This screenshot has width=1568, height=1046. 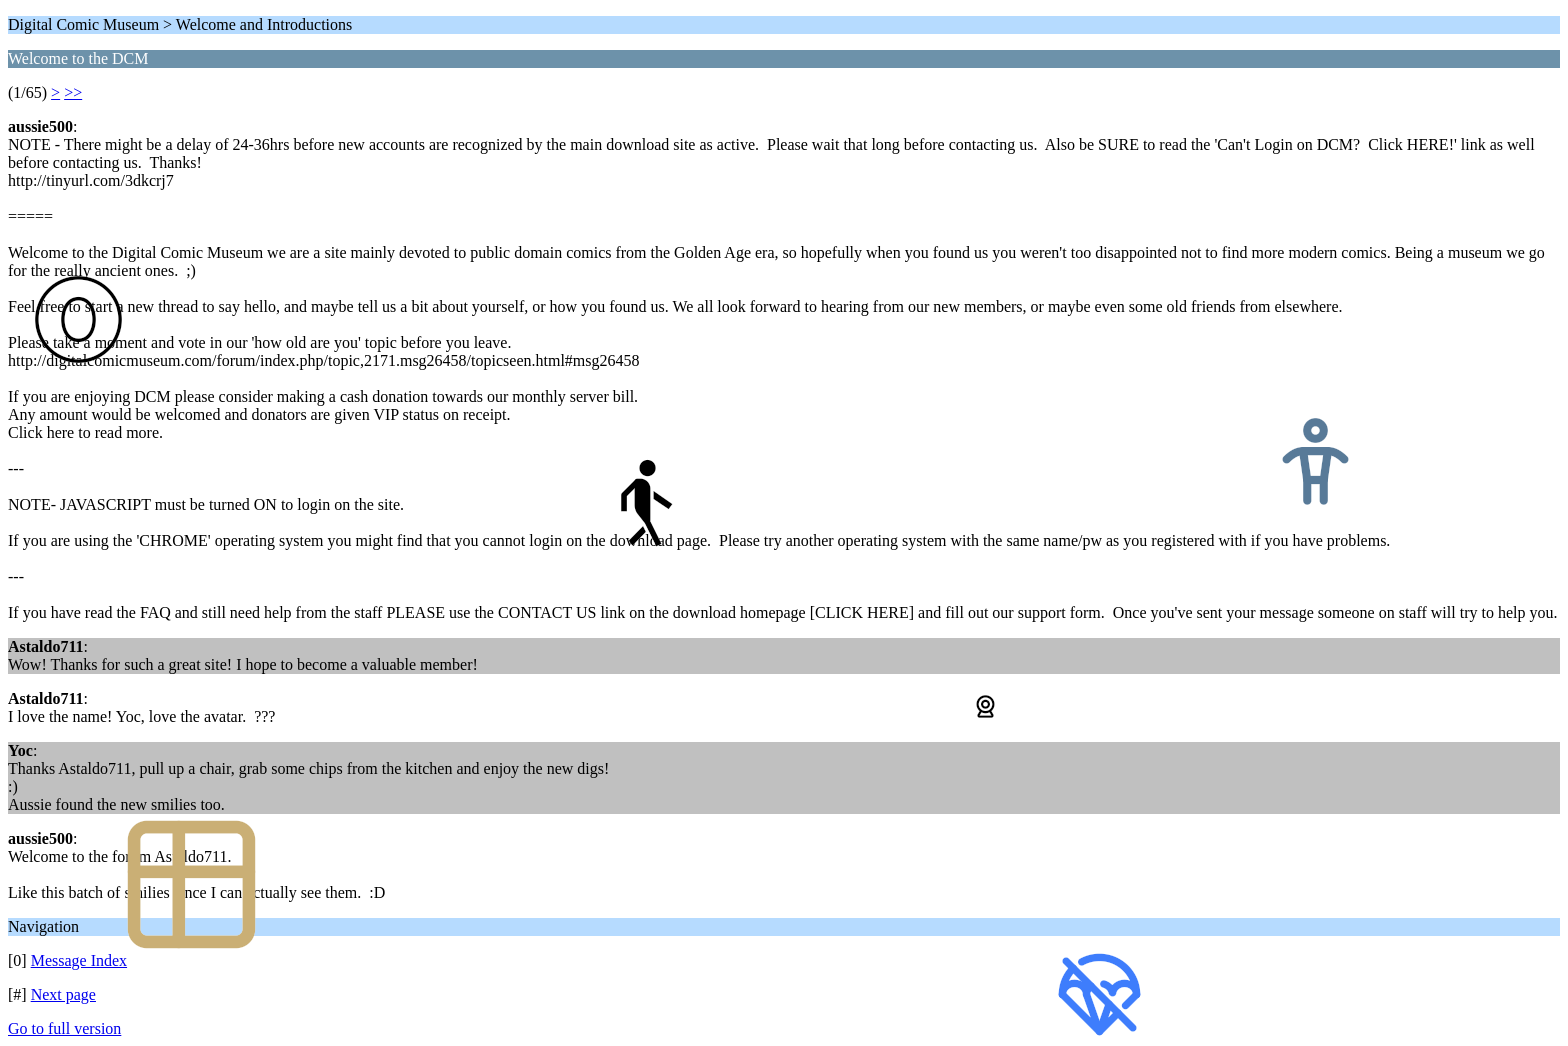 I want to click on view male user profile, so click(x=1315, y=463).